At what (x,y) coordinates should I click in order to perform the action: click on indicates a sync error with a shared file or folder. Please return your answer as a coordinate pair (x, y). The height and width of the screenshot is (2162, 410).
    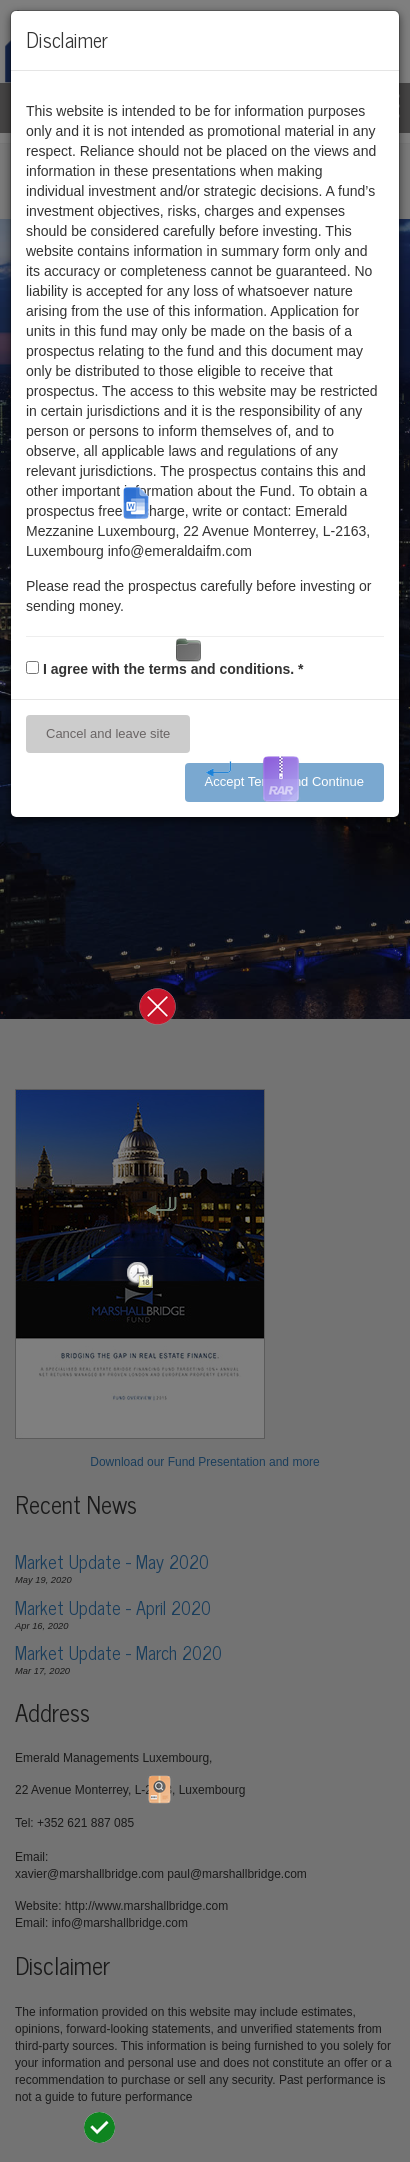
    Looking at the image, I should click on (157, 1006).